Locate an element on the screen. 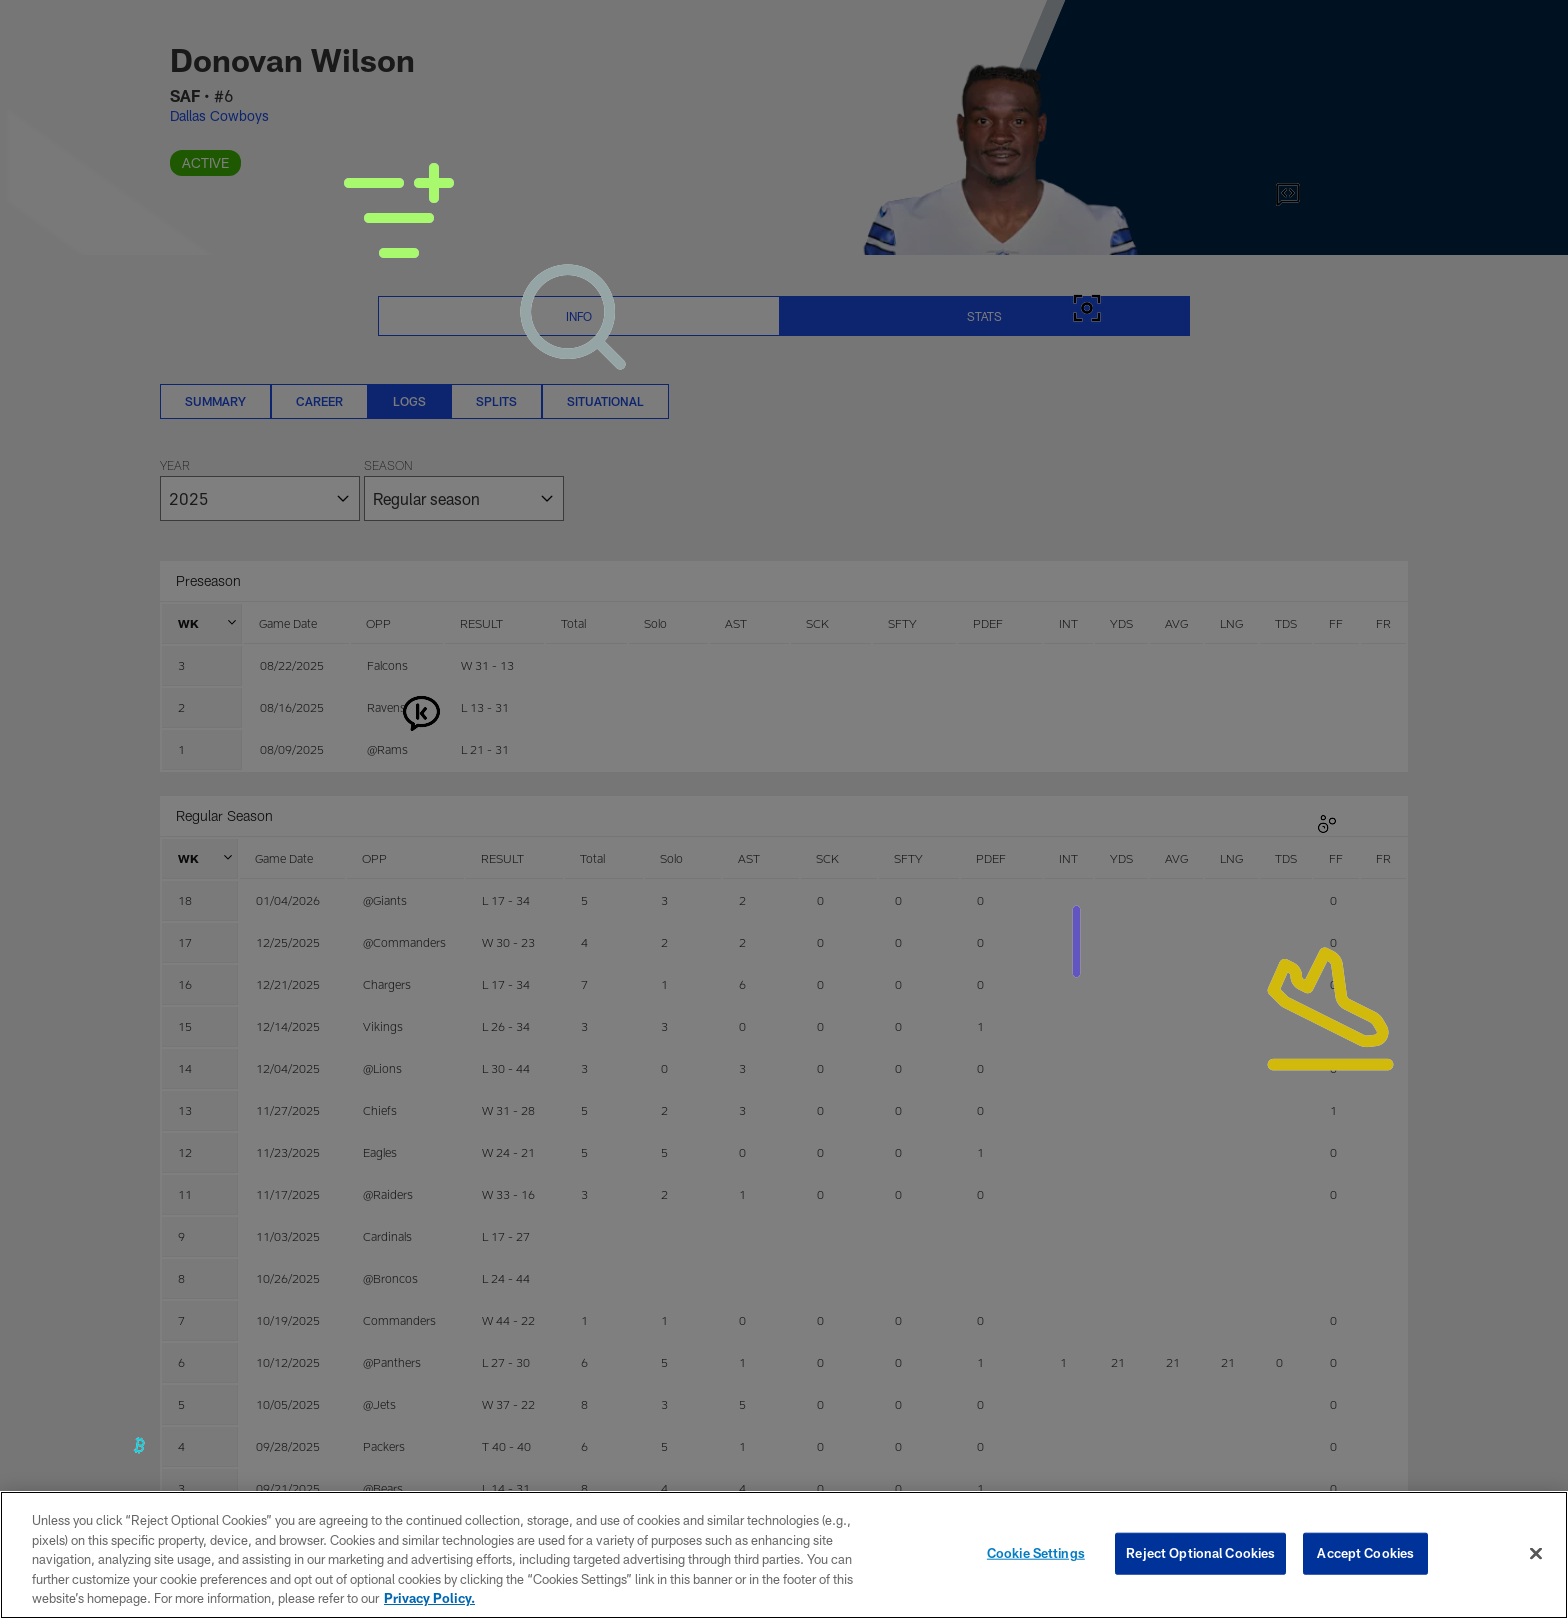  search for content or items is located at coordinates (573, 317).